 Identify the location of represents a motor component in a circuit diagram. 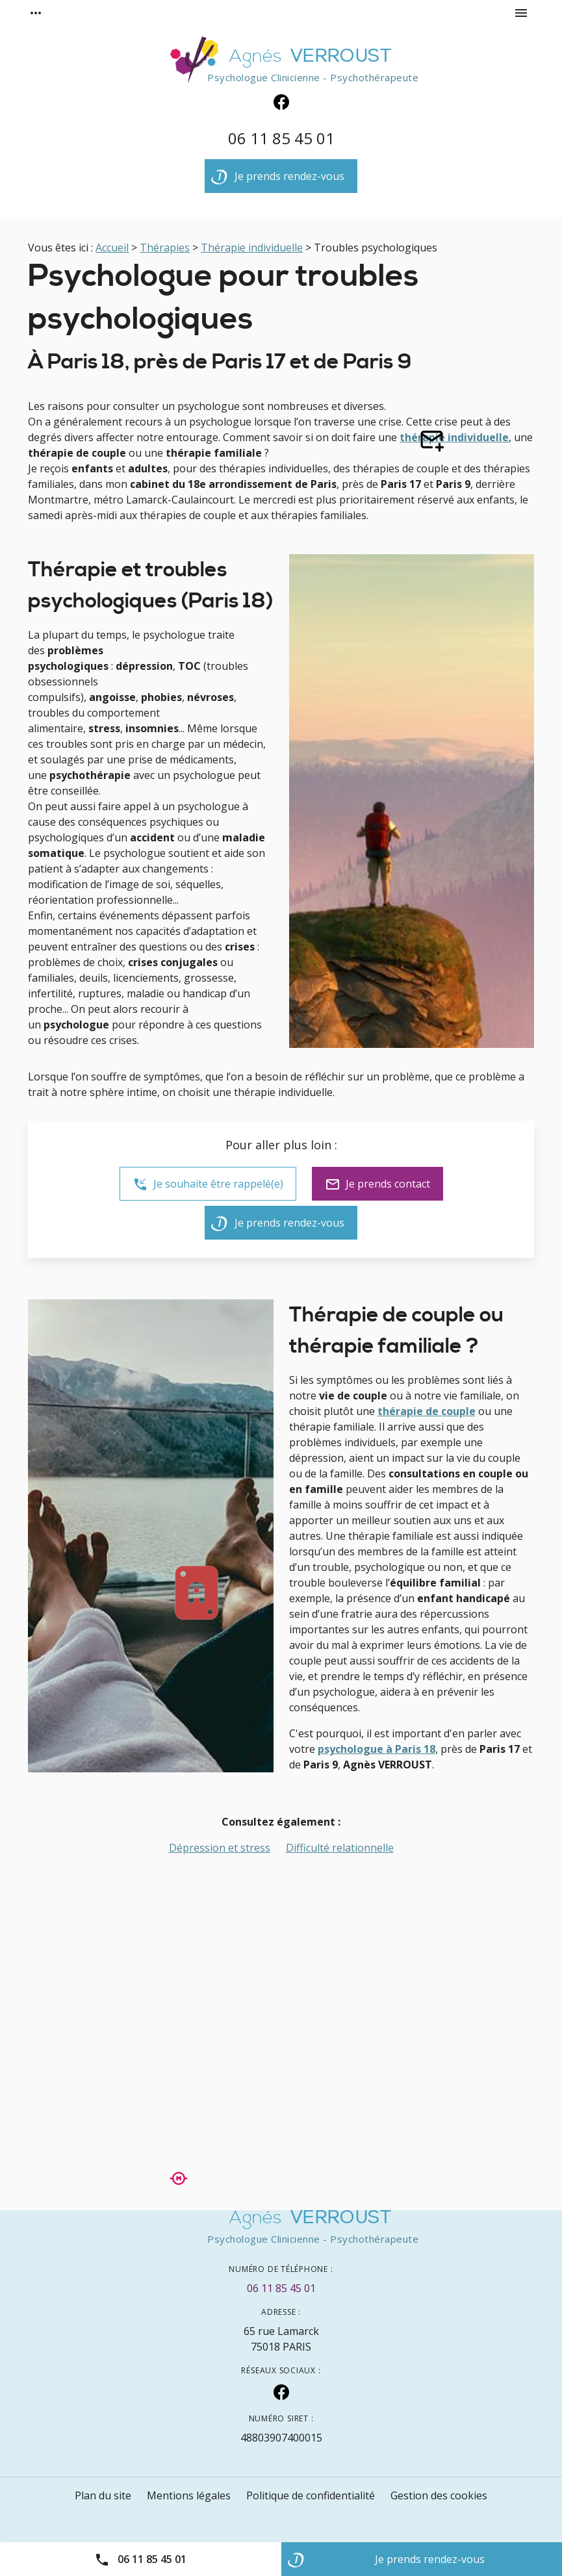
(179, 2178).